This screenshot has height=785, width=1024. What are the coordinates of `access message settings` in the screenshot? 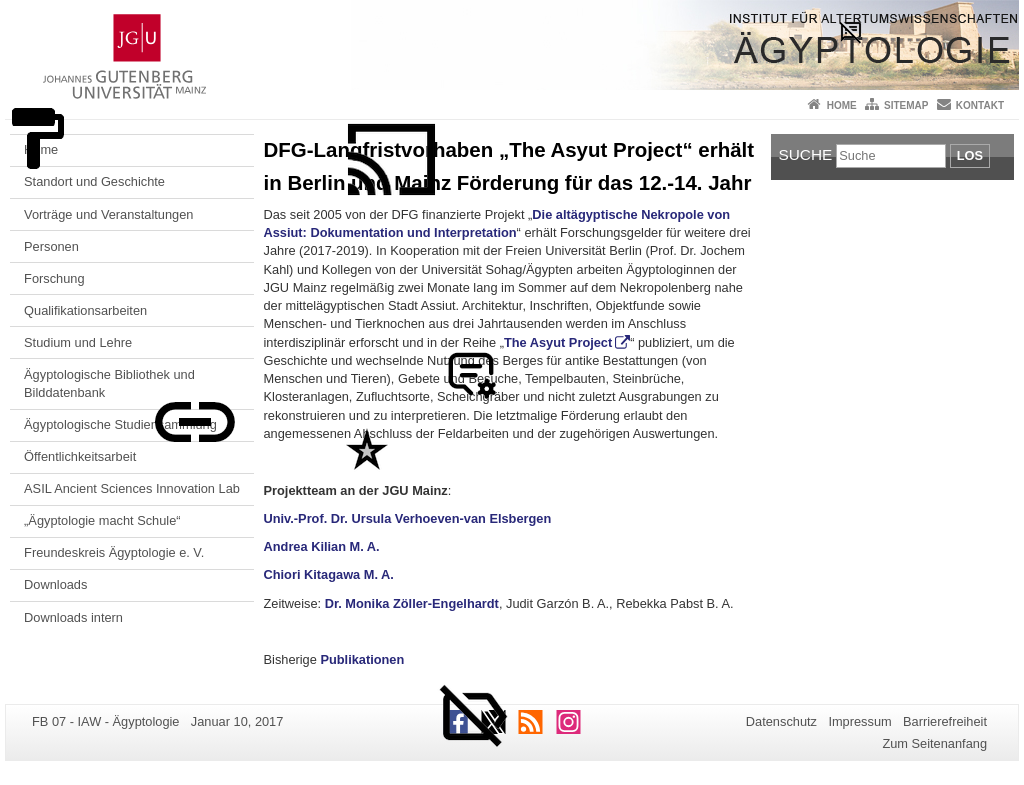 It's located at (471, 373).